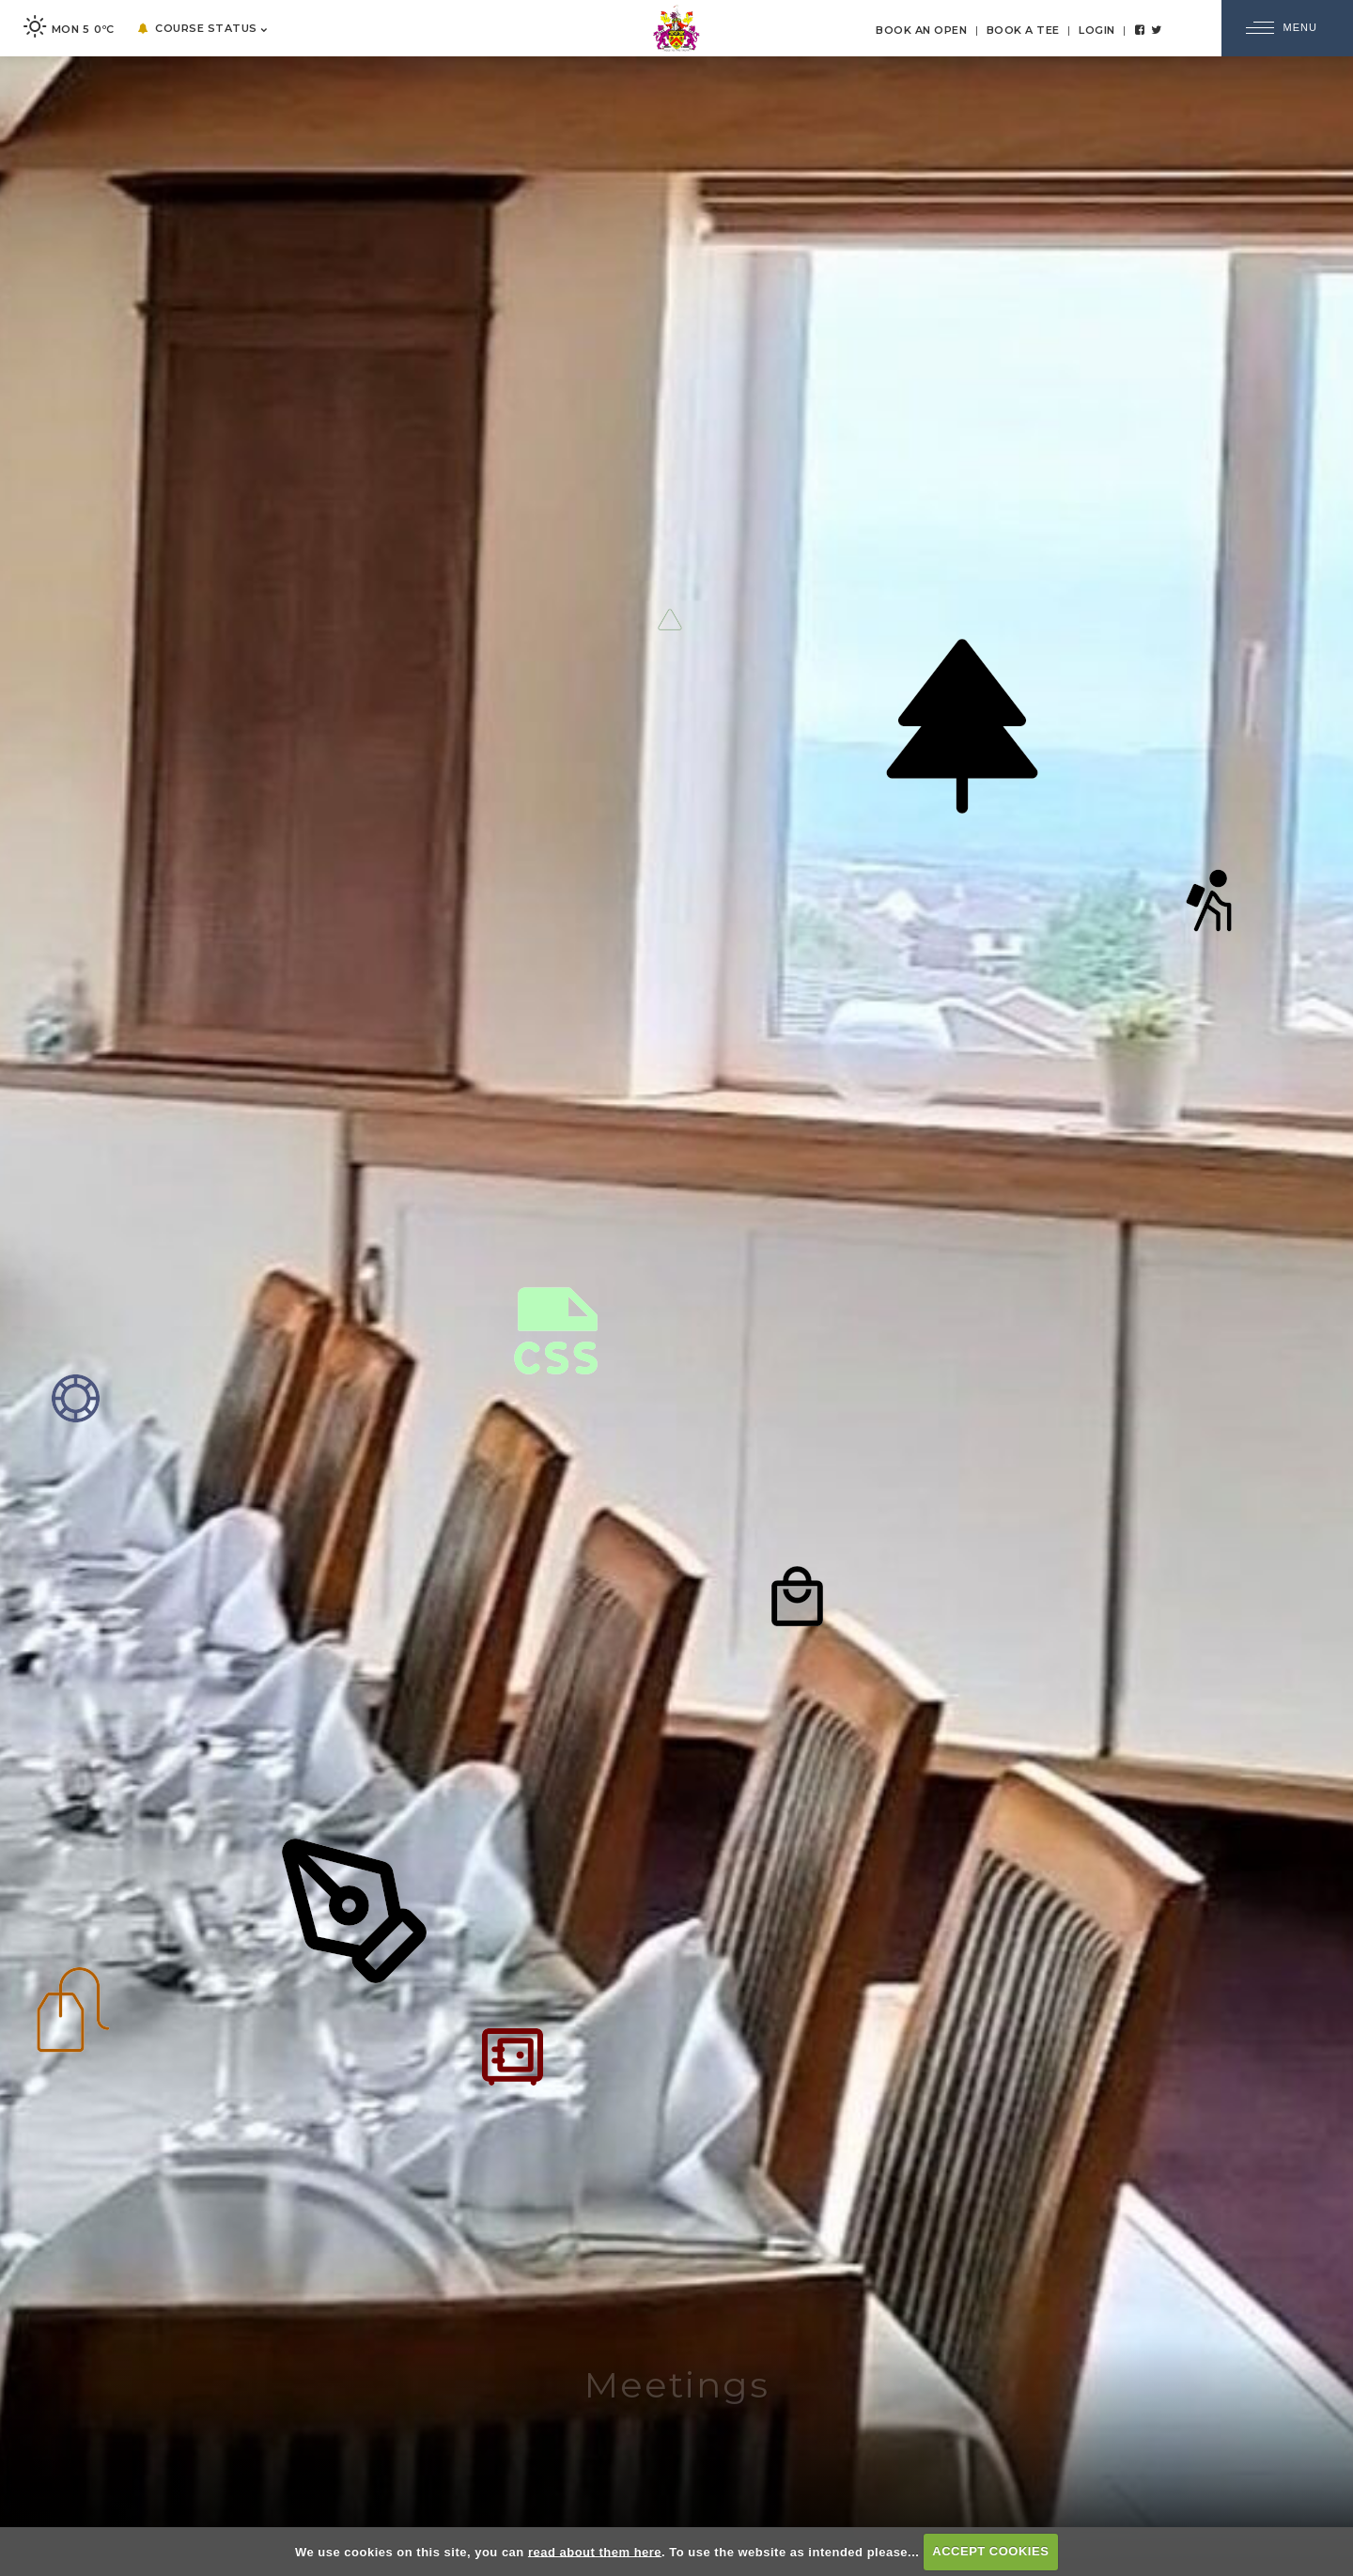  What do you see at coordinates (75, 1398) in the screenshot?
I see `access casino or gambling features` at bounding box center [75, 1398].